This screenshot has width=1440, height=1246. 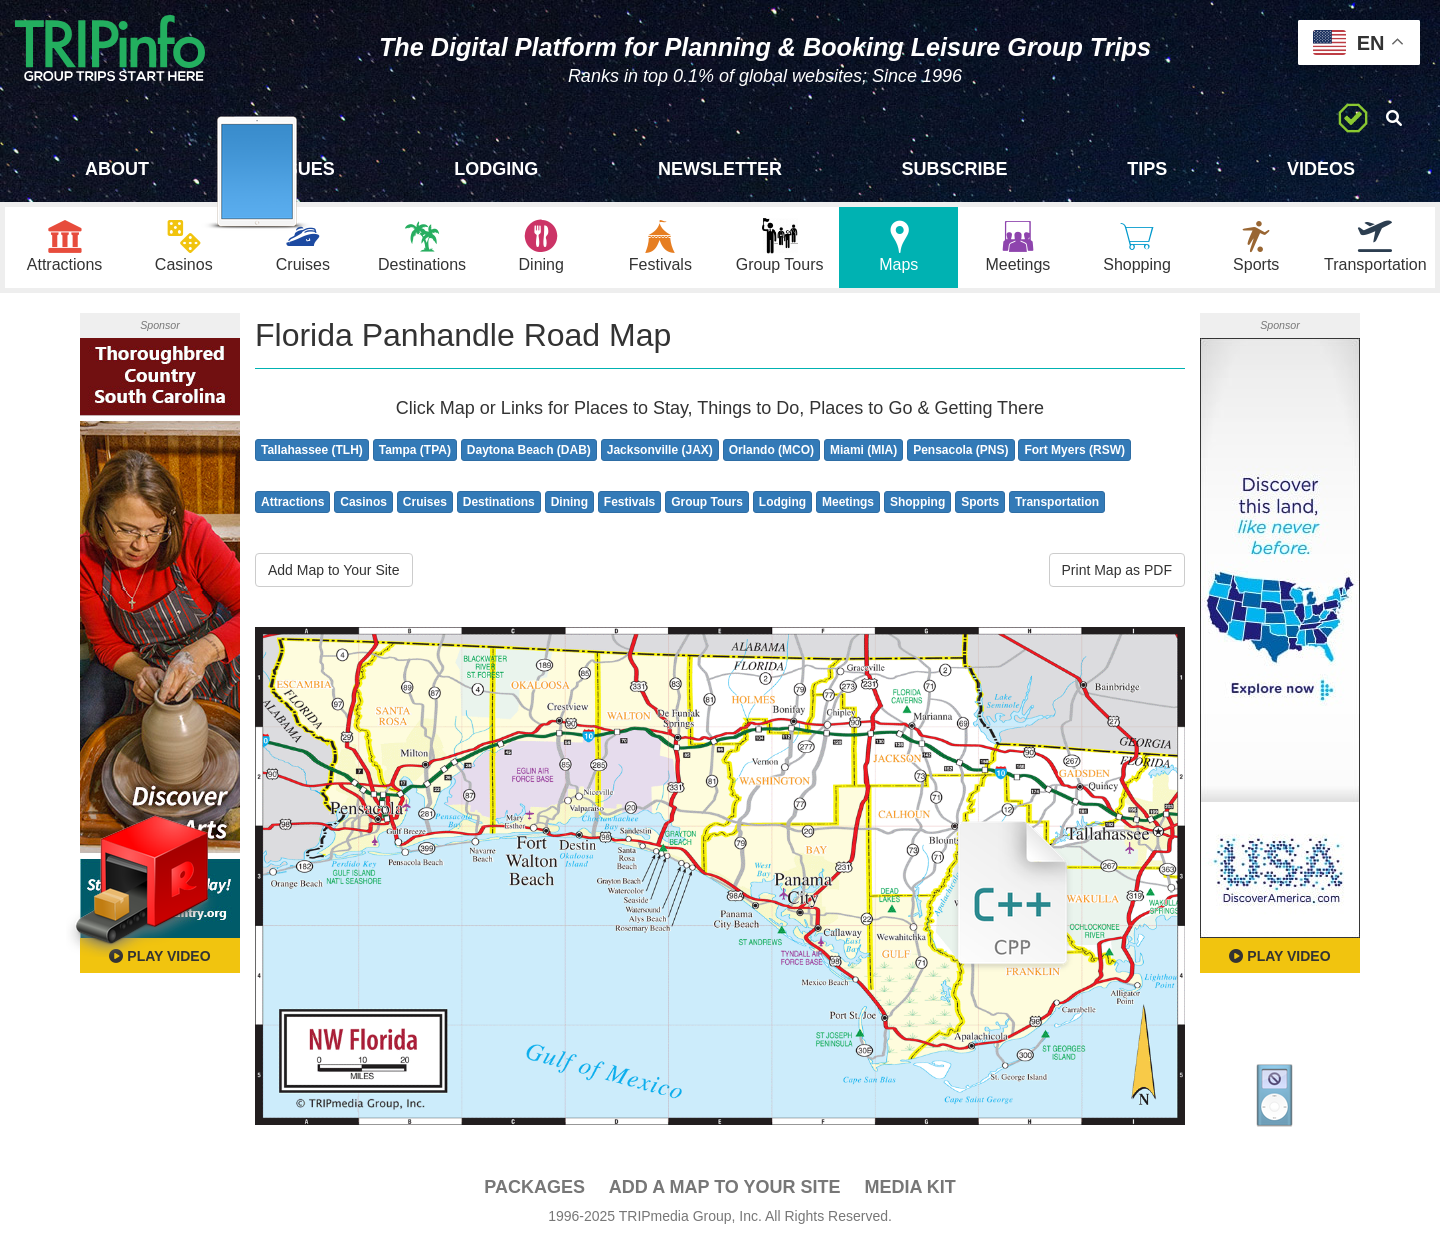 What do you see at coordinates (142, 881) in the screenshot?
I see `indicates a software package repository` at bounding box center [142, 881].